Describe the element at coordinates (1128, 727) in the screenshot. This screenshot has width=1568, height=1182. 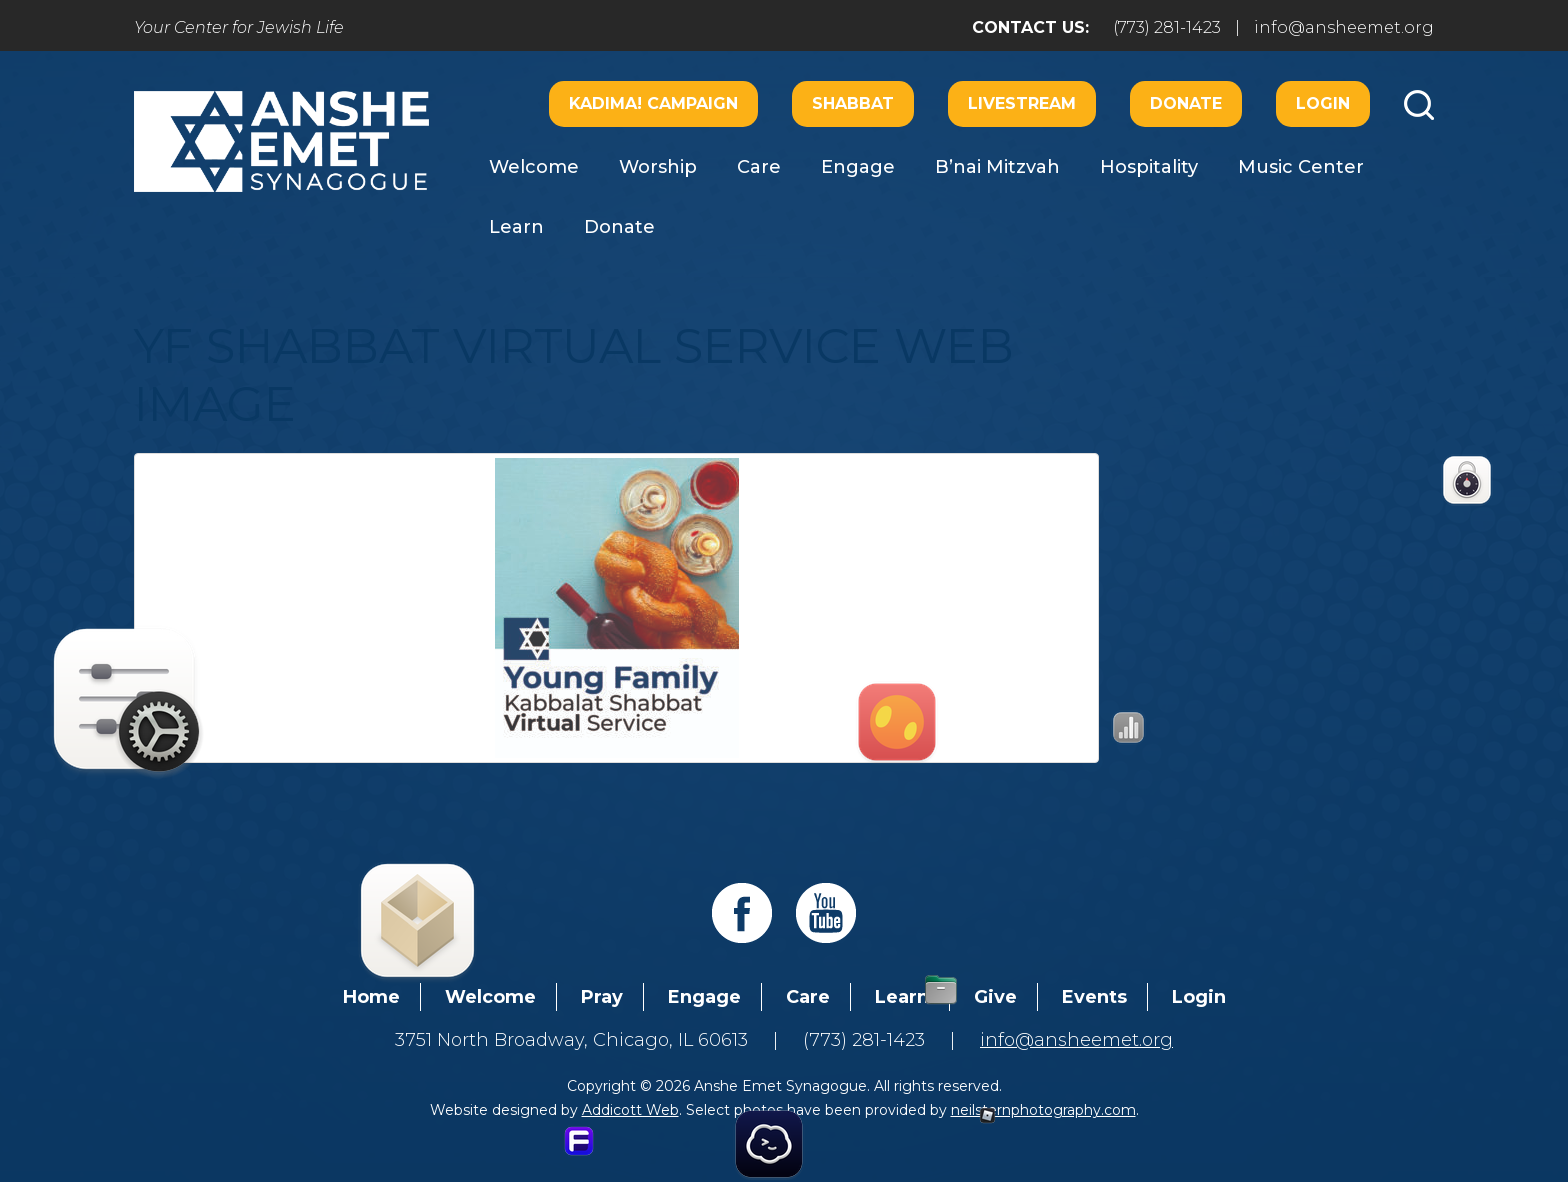
I see `open numbers spreadsheet app` at that location.